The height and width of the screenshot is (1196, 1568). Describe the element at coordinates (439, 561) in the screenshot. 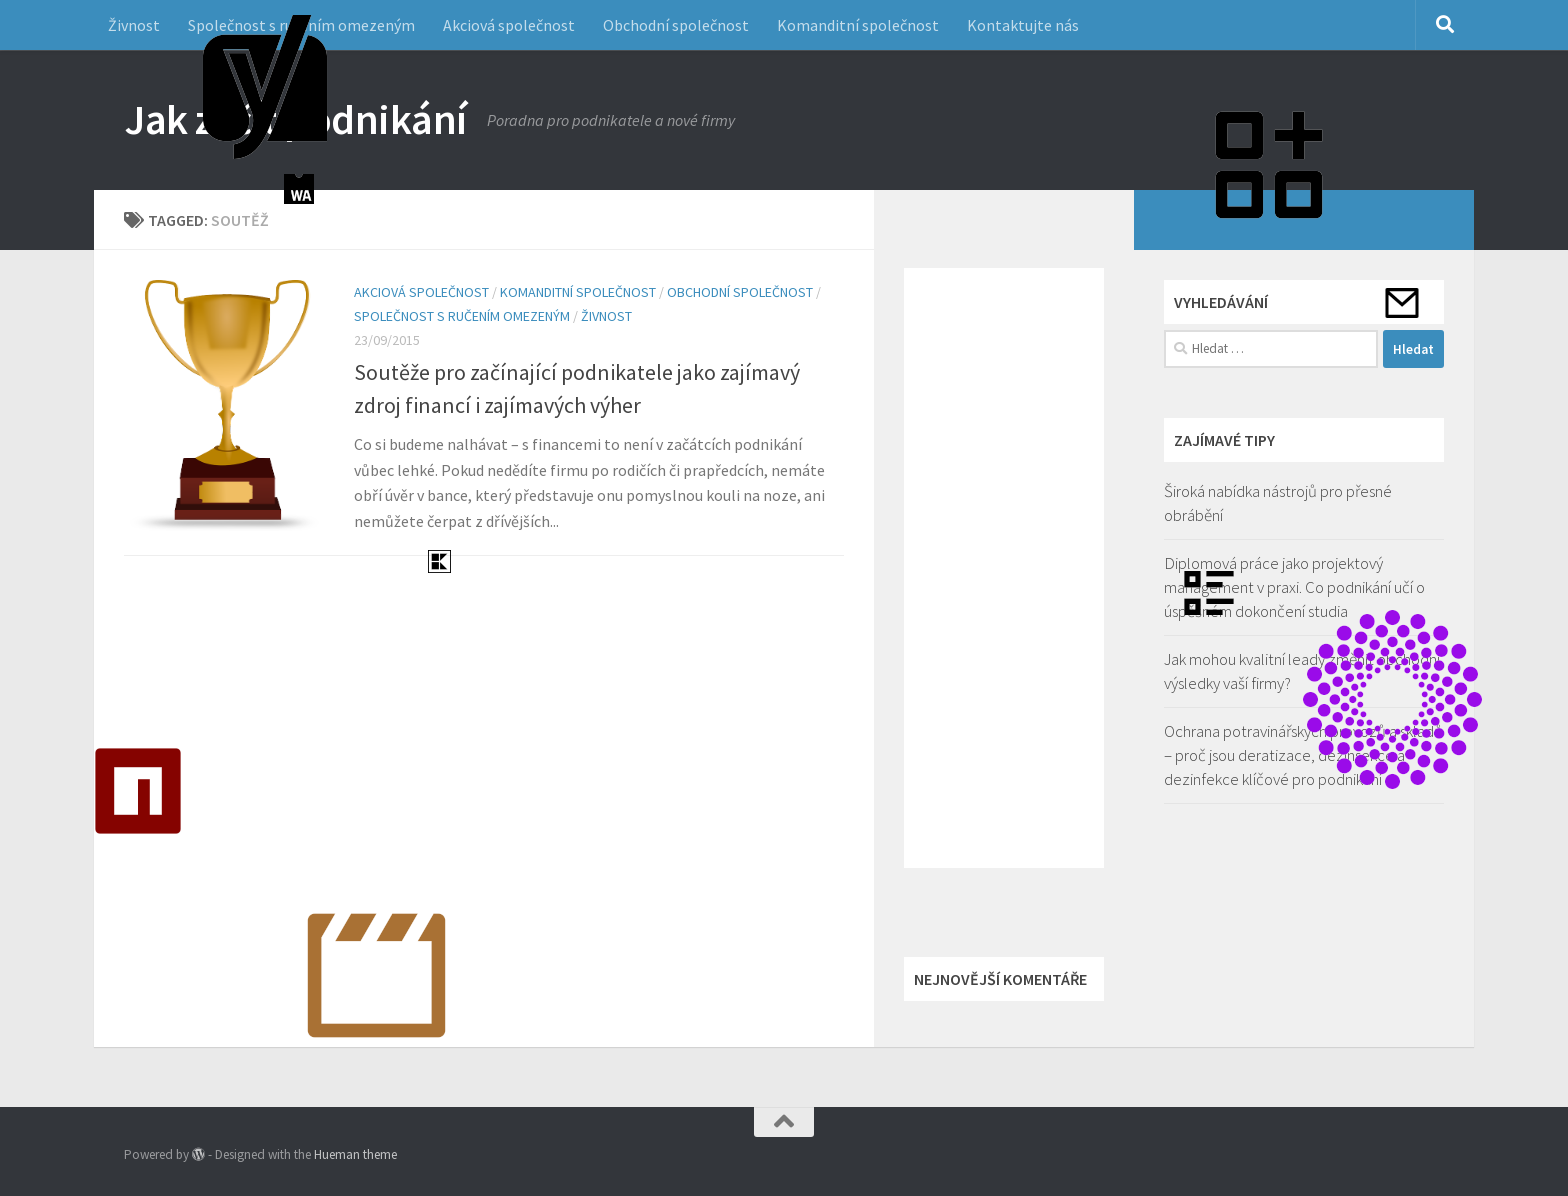

I see `open the Kaufland app` at that location.